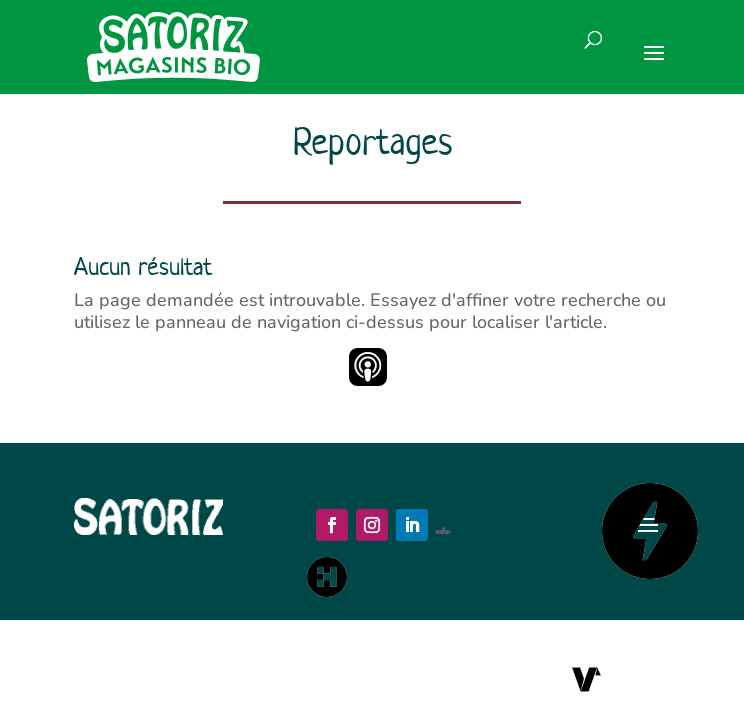 This screenshot has width=744, height=720. Describe the element at coordinates (586, 679) in the screenshot. I see `vega visualization library logo` at that location.